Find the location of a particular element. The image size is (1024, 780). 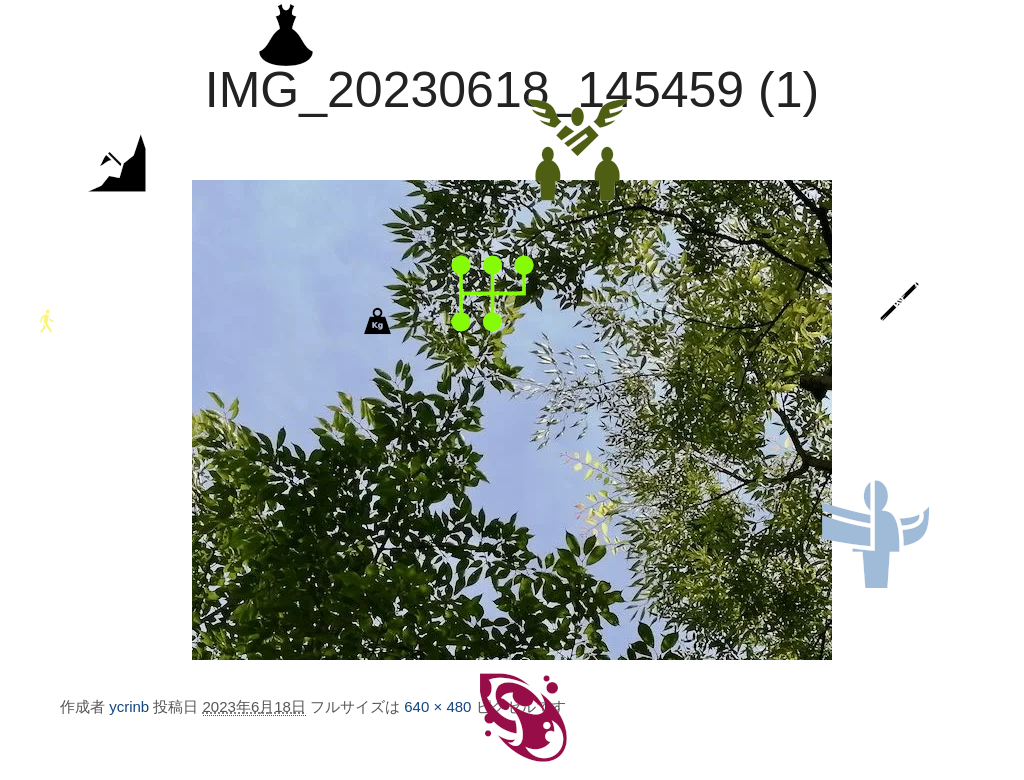

switch to walking directions is located at coordinates (47, 321).